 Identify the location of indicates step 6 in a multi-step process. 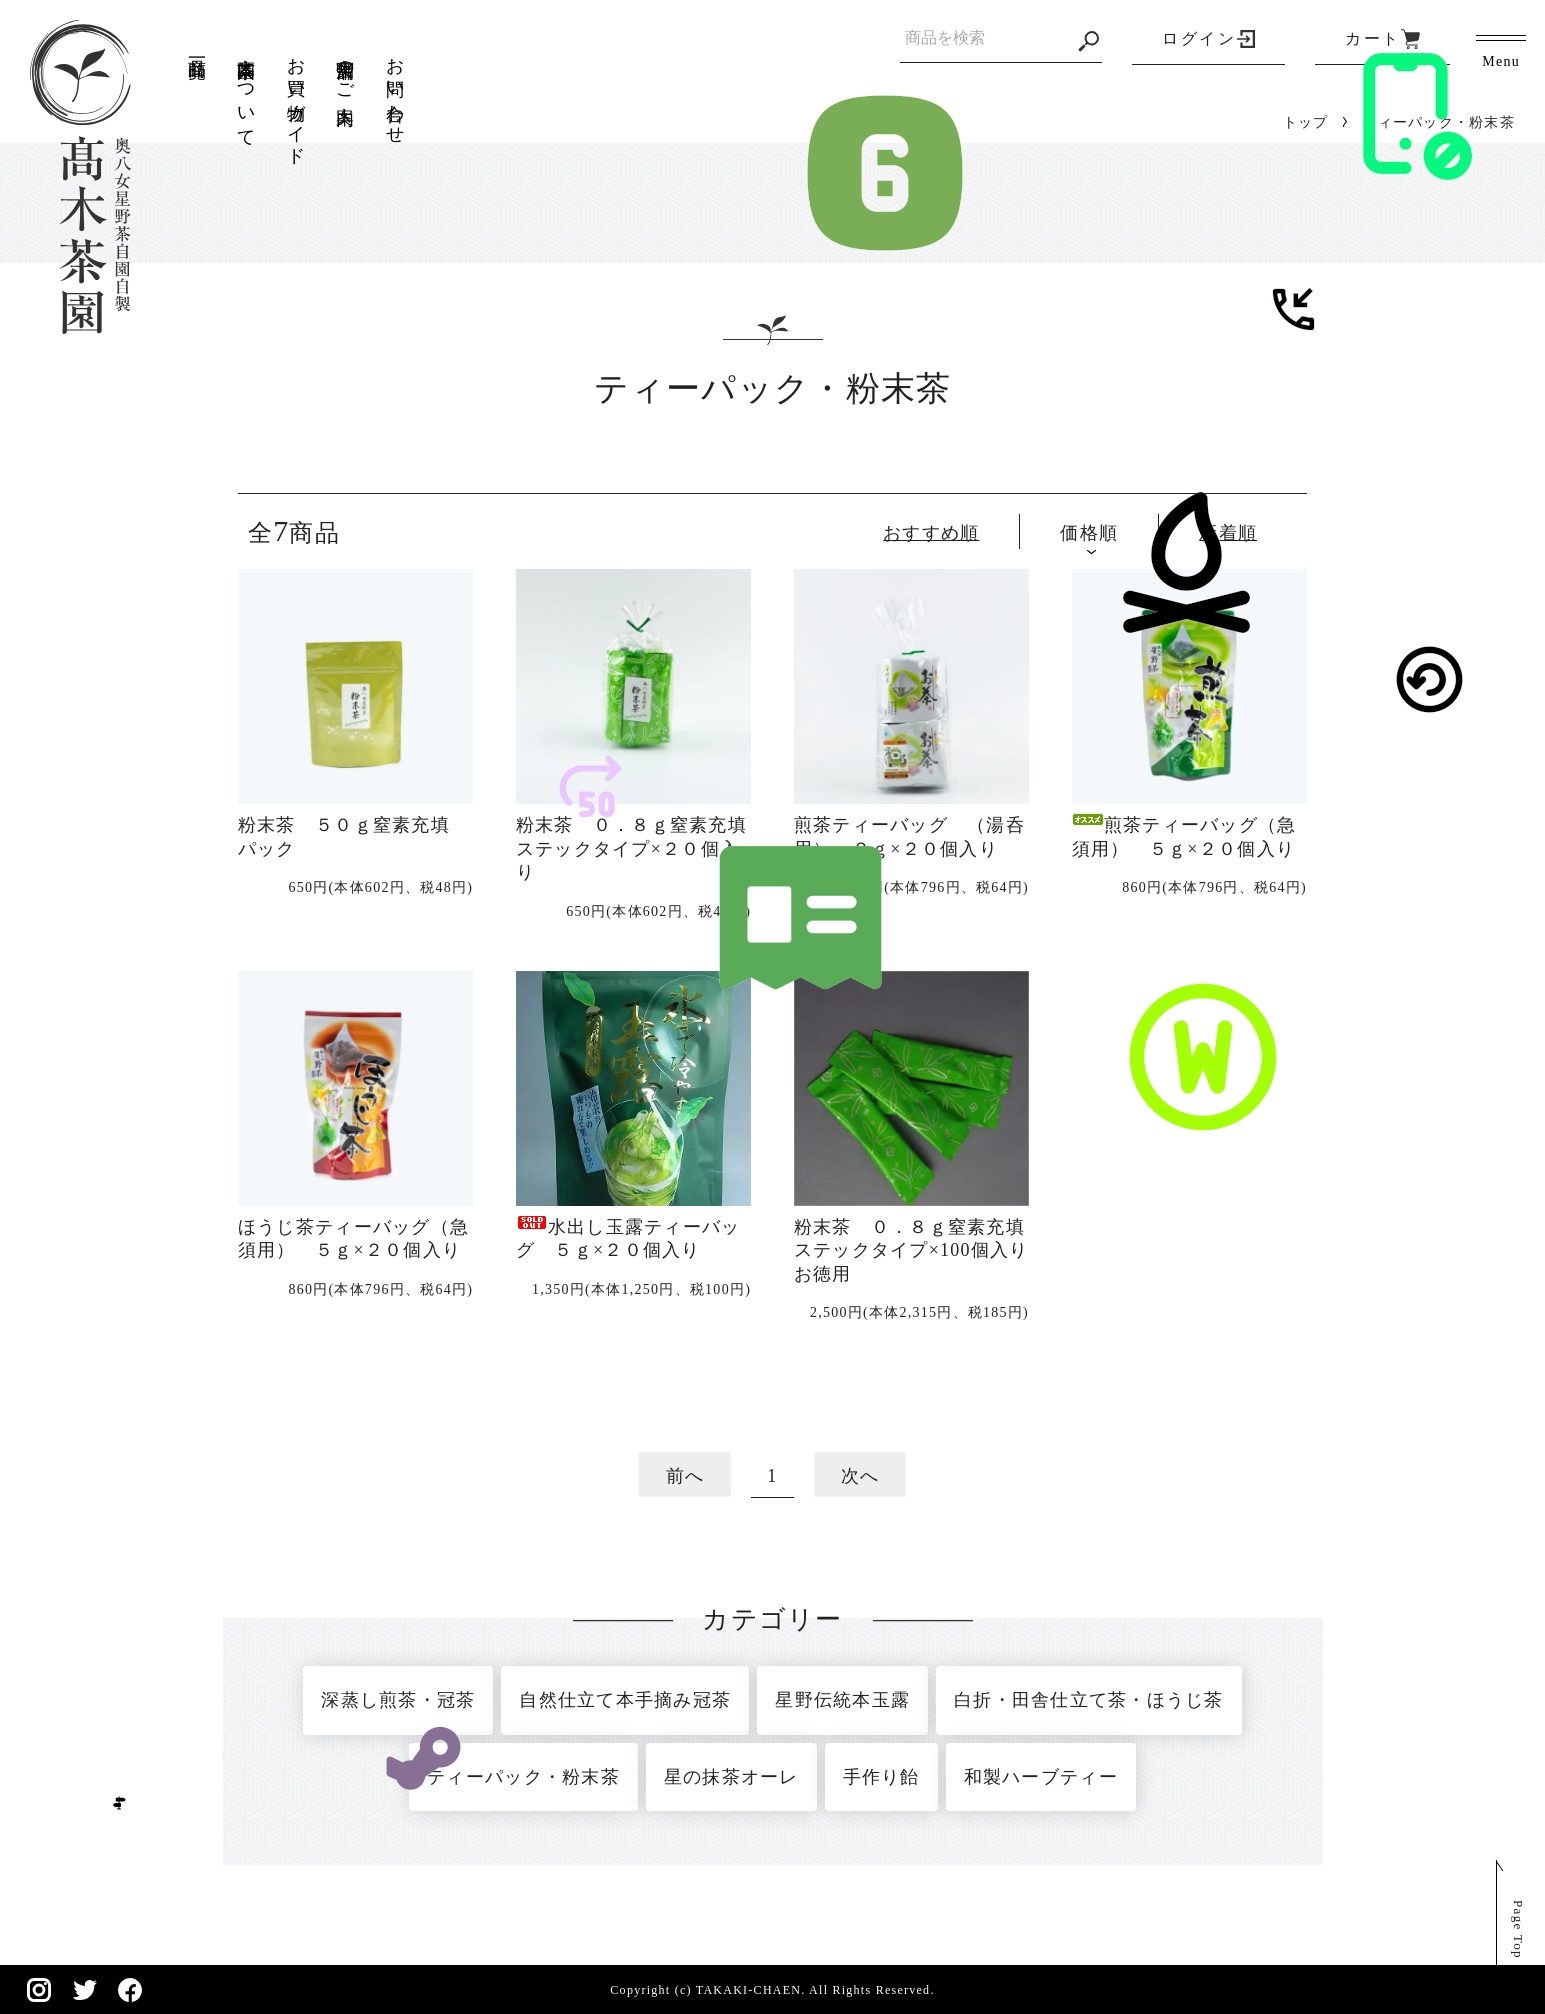
(885, 173).